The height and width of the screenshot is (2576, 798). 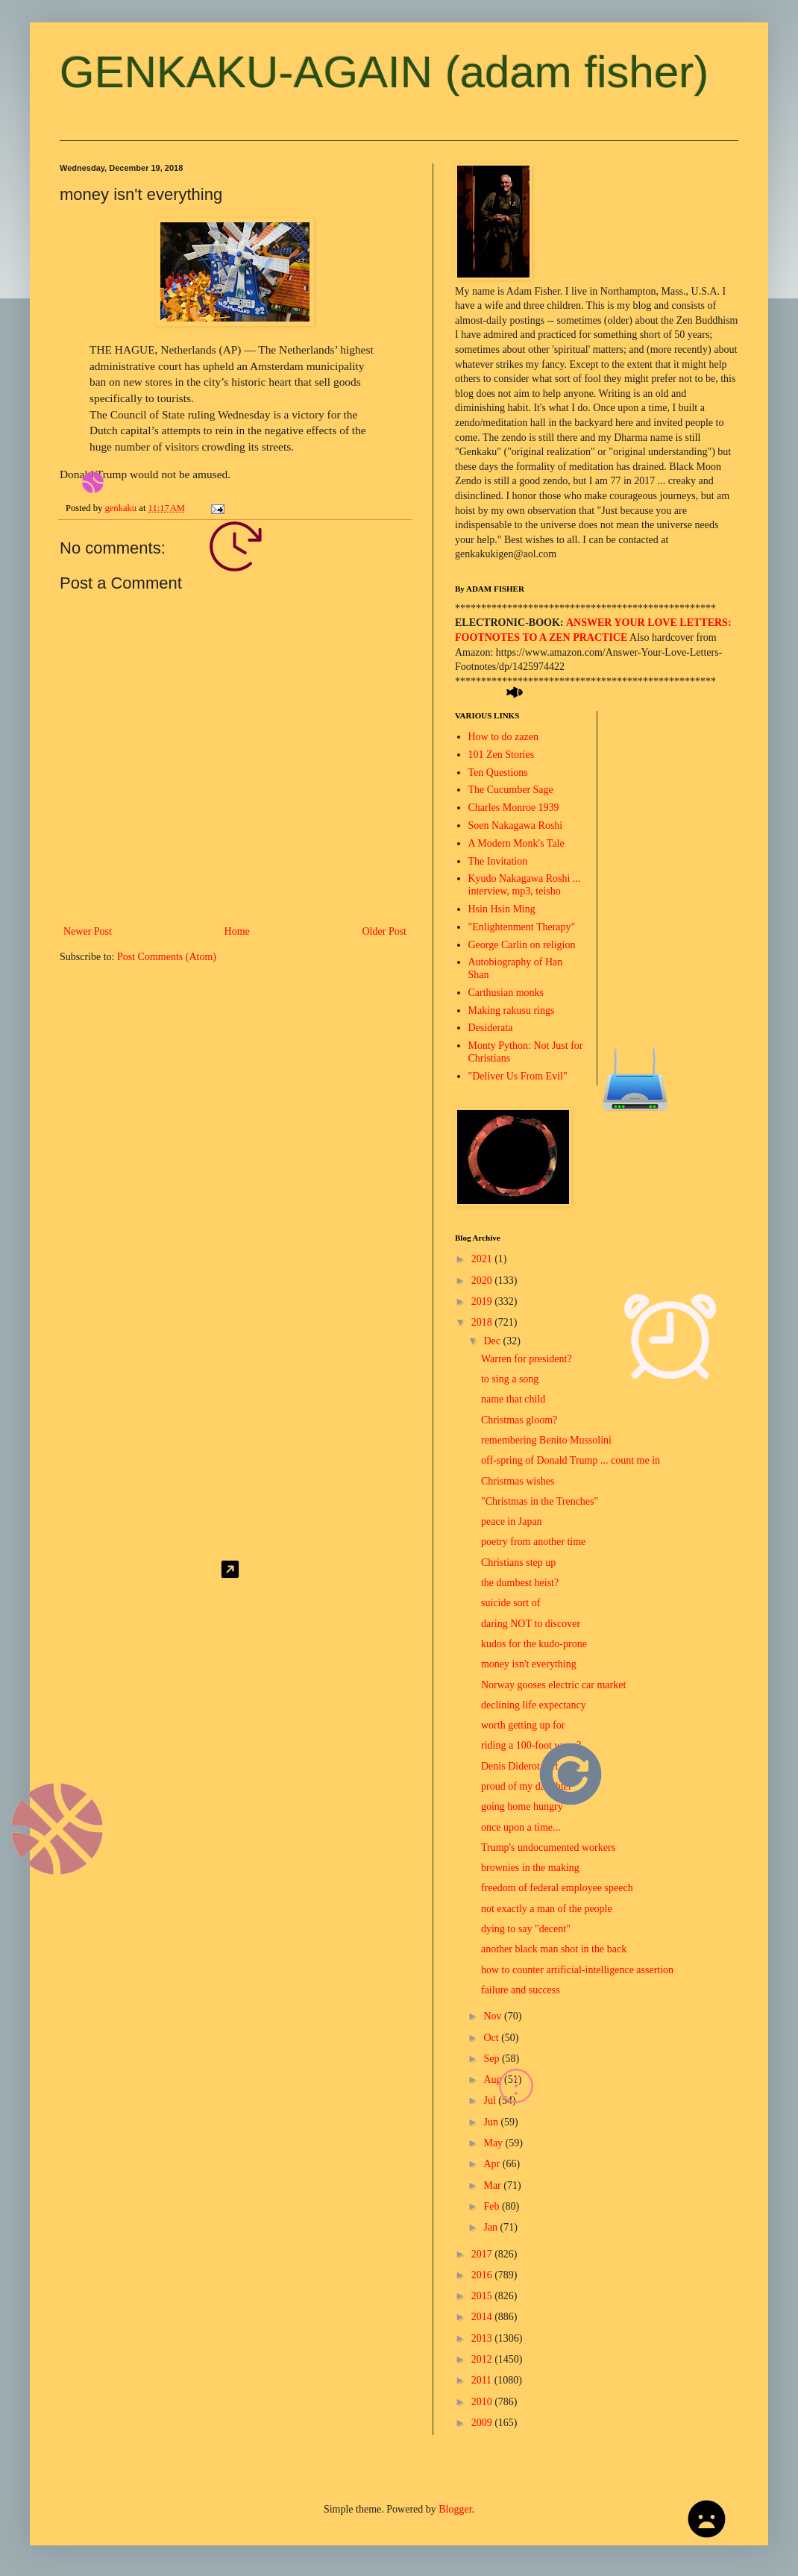 What do you see at coordinates (670, 1336) in the screenshot?
I see `set or manage alarms` at bounding box center [670, 1336].